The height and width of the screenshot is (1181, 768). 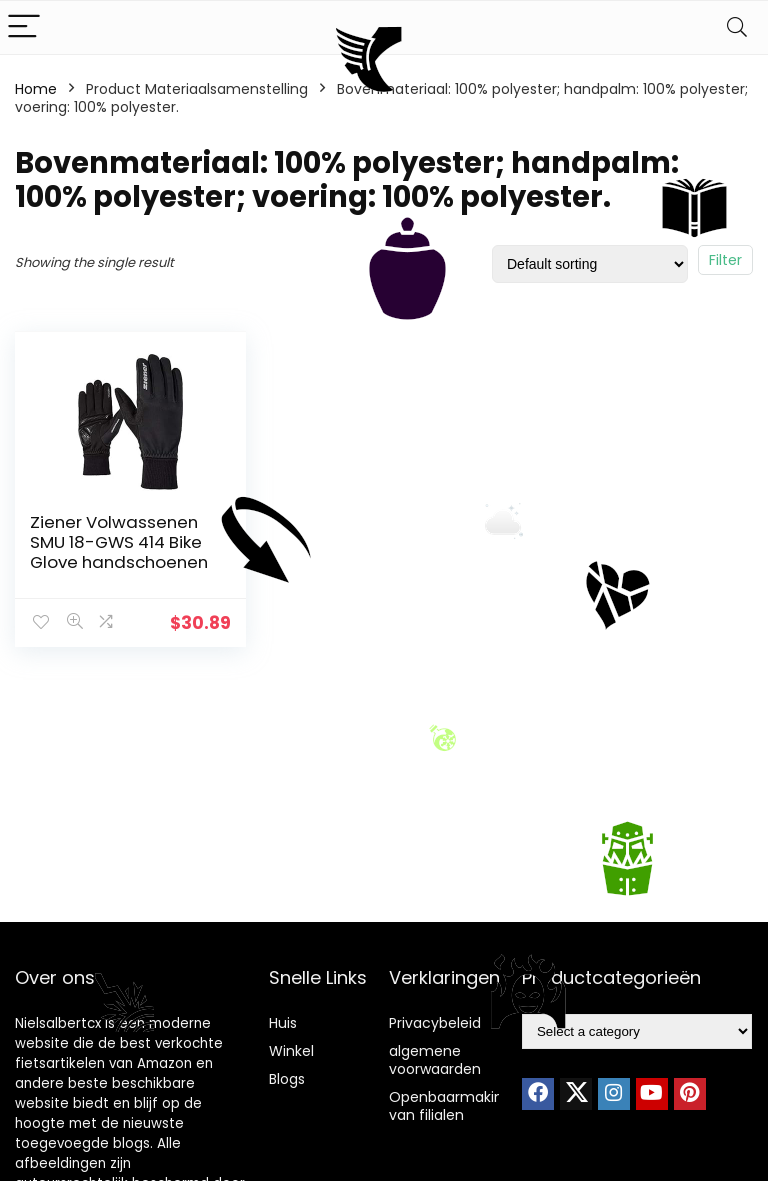 I want to click on use a frost potion or ice spell item, so click(x=442, y=737).